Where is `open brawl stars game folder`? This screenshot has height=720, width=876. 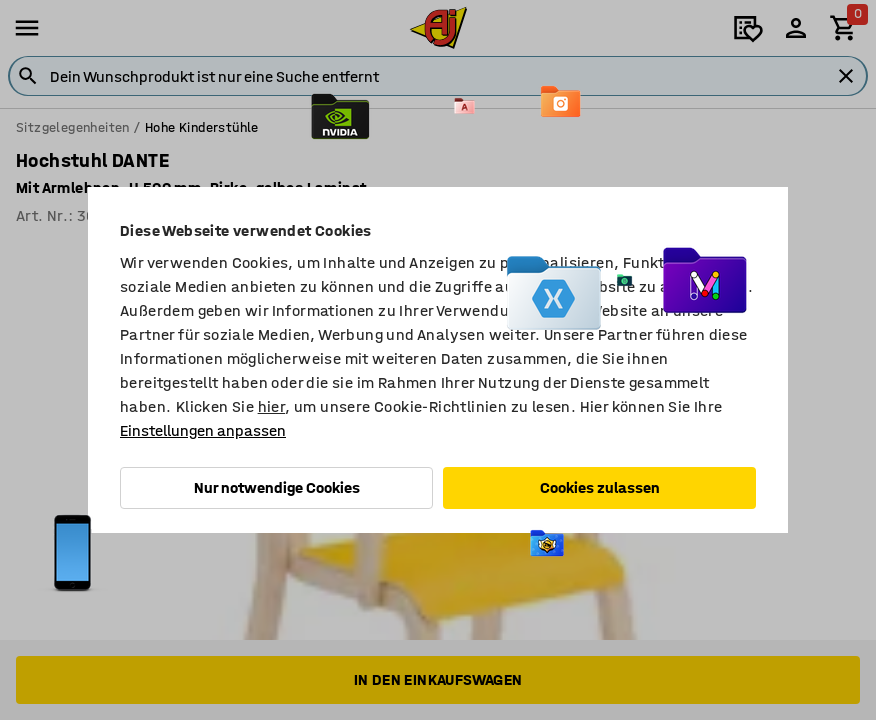 open brawl stars game folder is located at coordinates (547, 544).